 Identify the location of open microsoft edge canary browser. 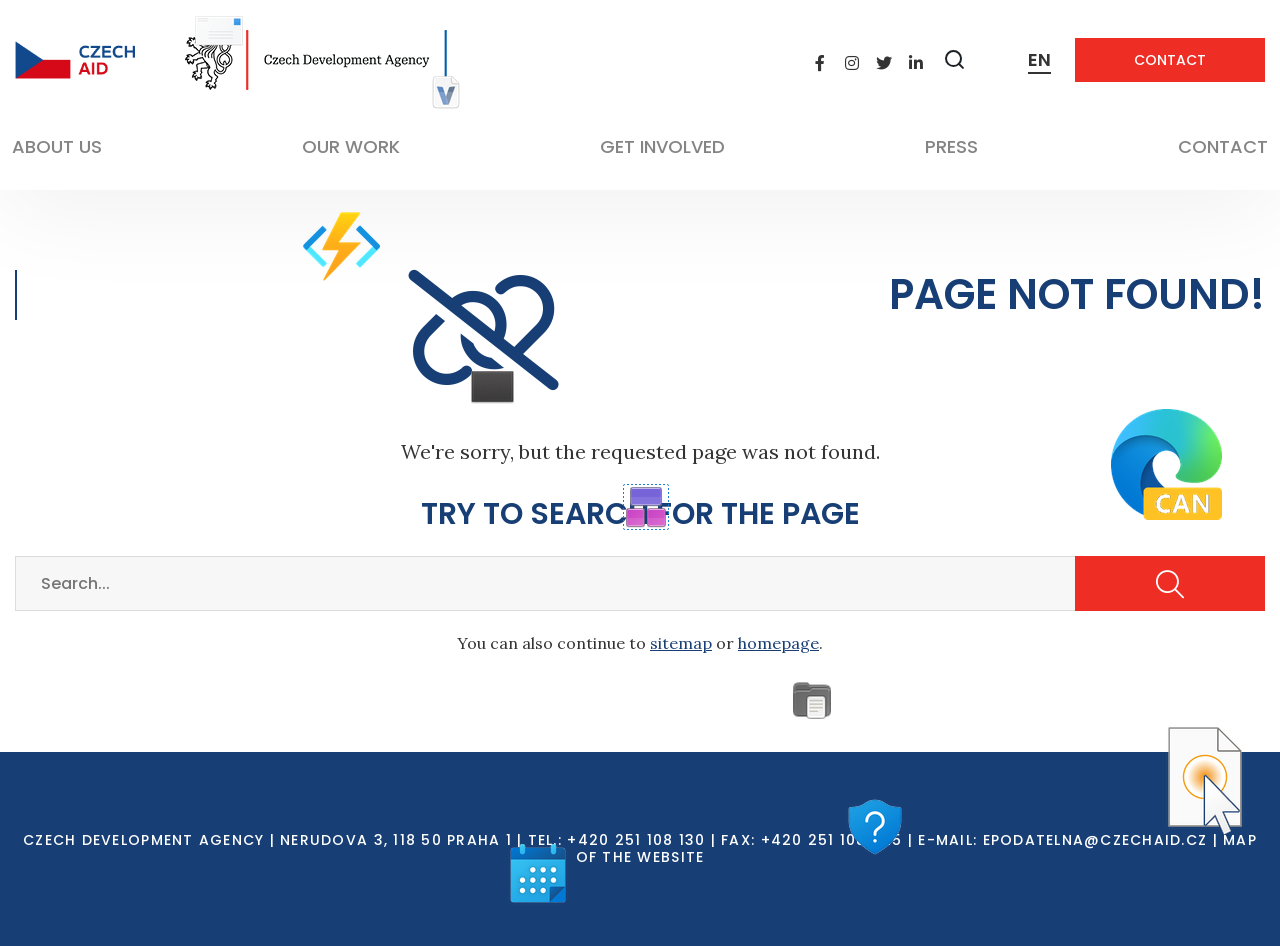
(1166, 464).